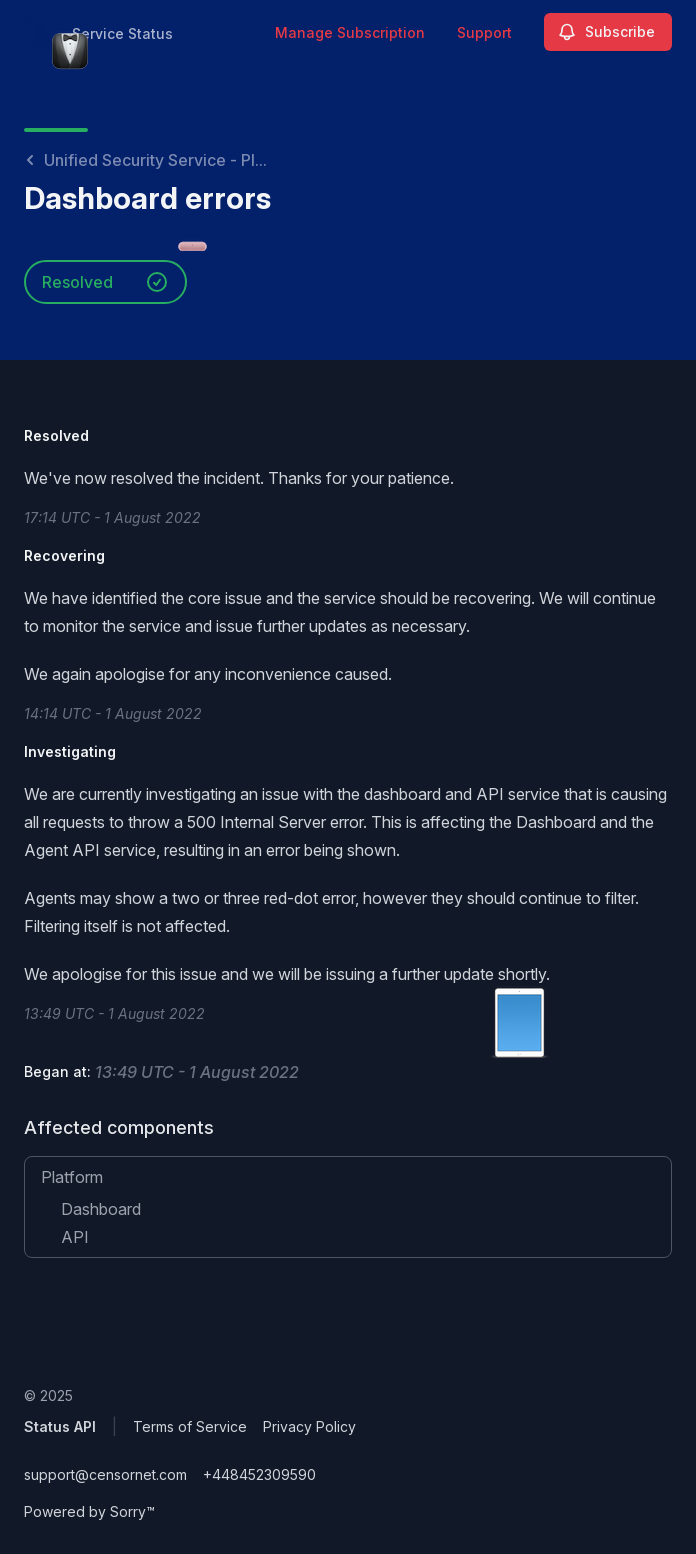 This screenshot has width=696, height=1554. What do you see at coordinates (192, 246) in the screenshot?
I see `connect to a bluetooth speaker` at bounding box center [192, 246].